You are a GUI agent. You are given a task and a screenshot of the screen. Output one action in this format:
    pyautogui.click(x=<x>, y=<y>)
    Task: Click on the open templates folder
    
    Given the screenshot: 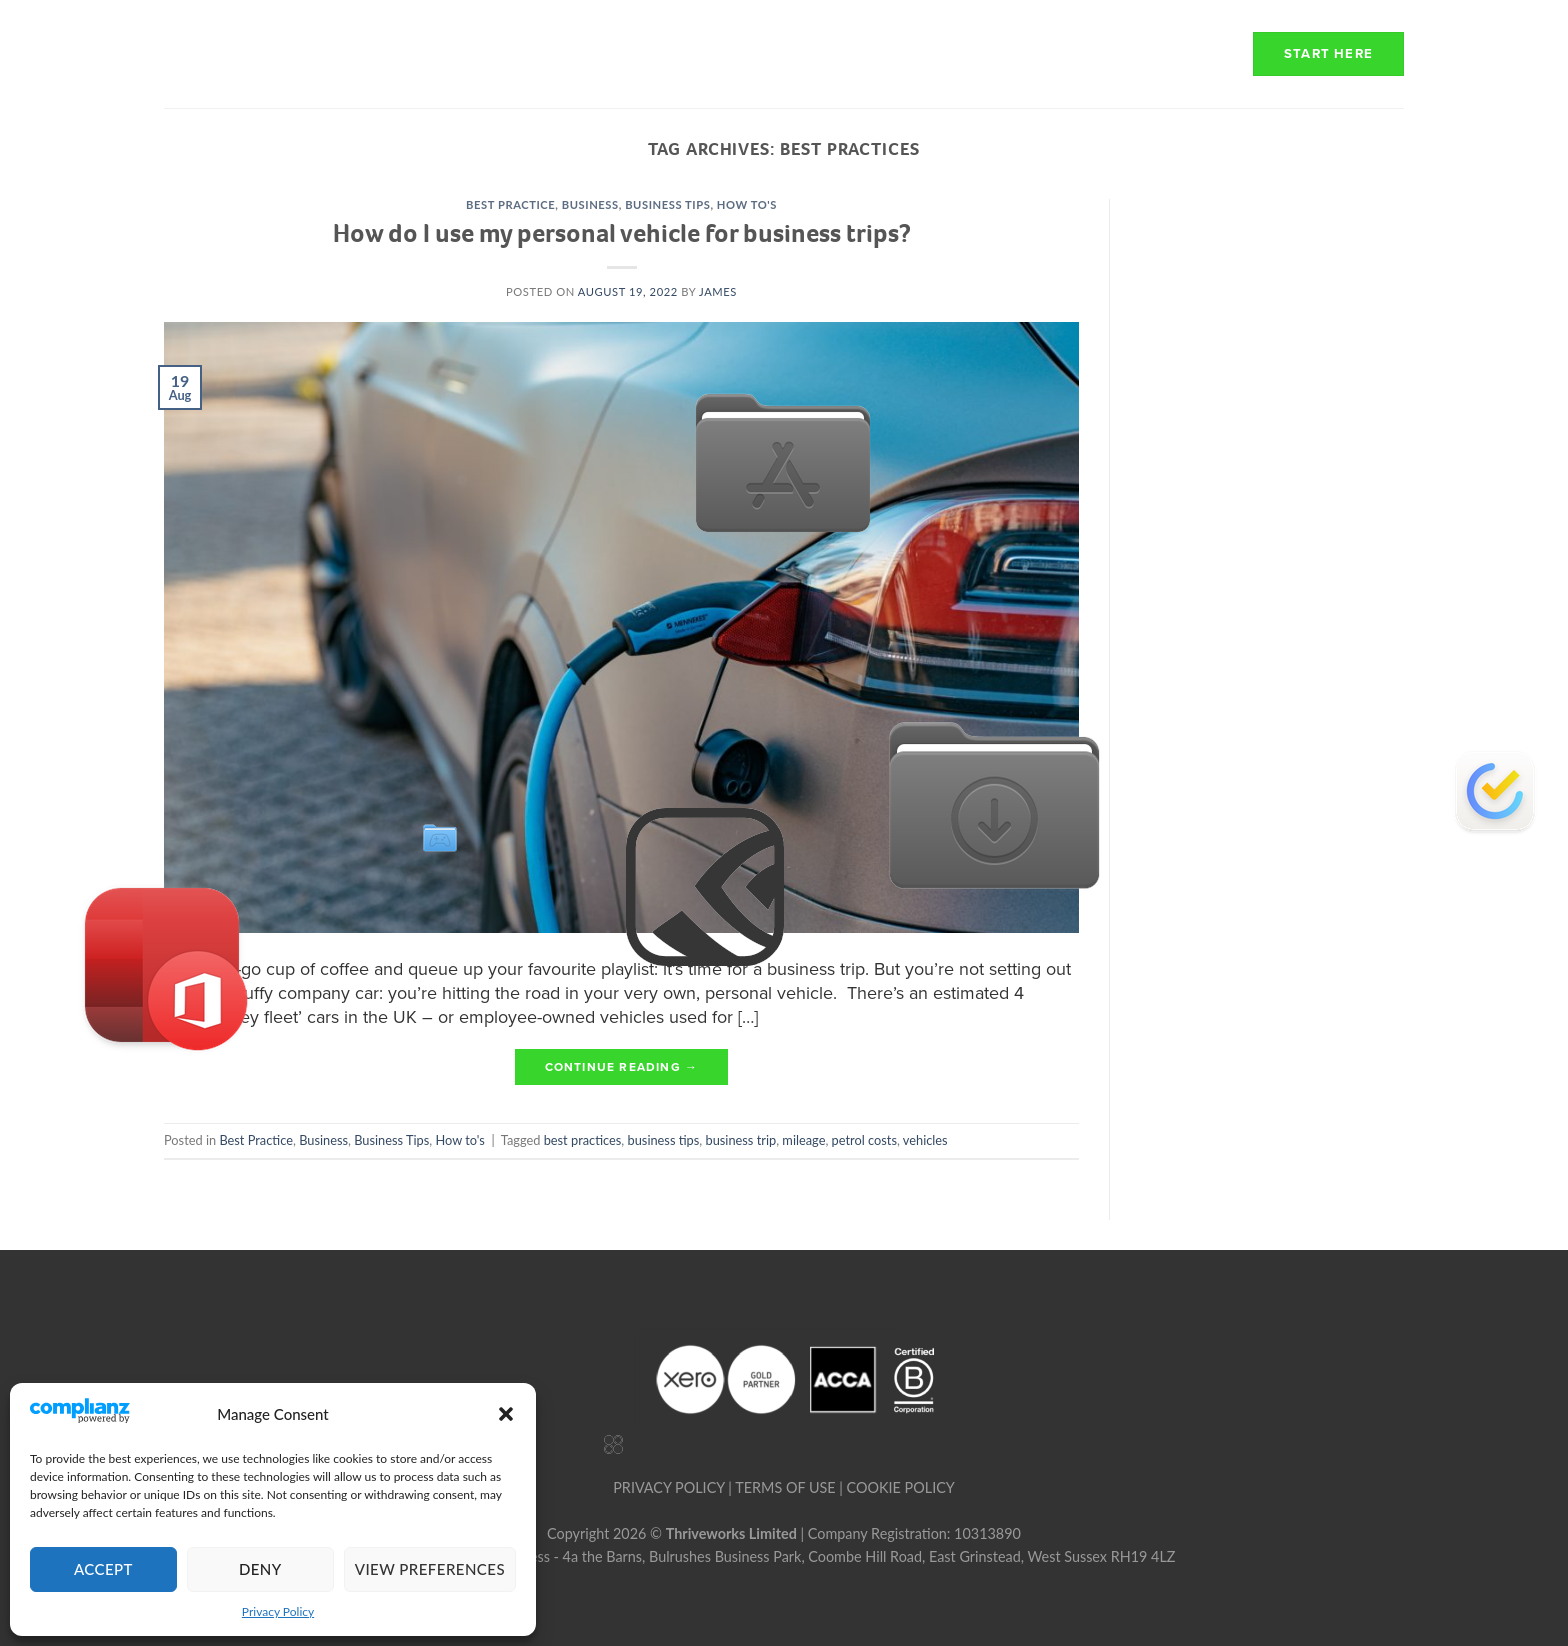 What is the action you would take?
    pyautogui.click(x=783, y=463)
    